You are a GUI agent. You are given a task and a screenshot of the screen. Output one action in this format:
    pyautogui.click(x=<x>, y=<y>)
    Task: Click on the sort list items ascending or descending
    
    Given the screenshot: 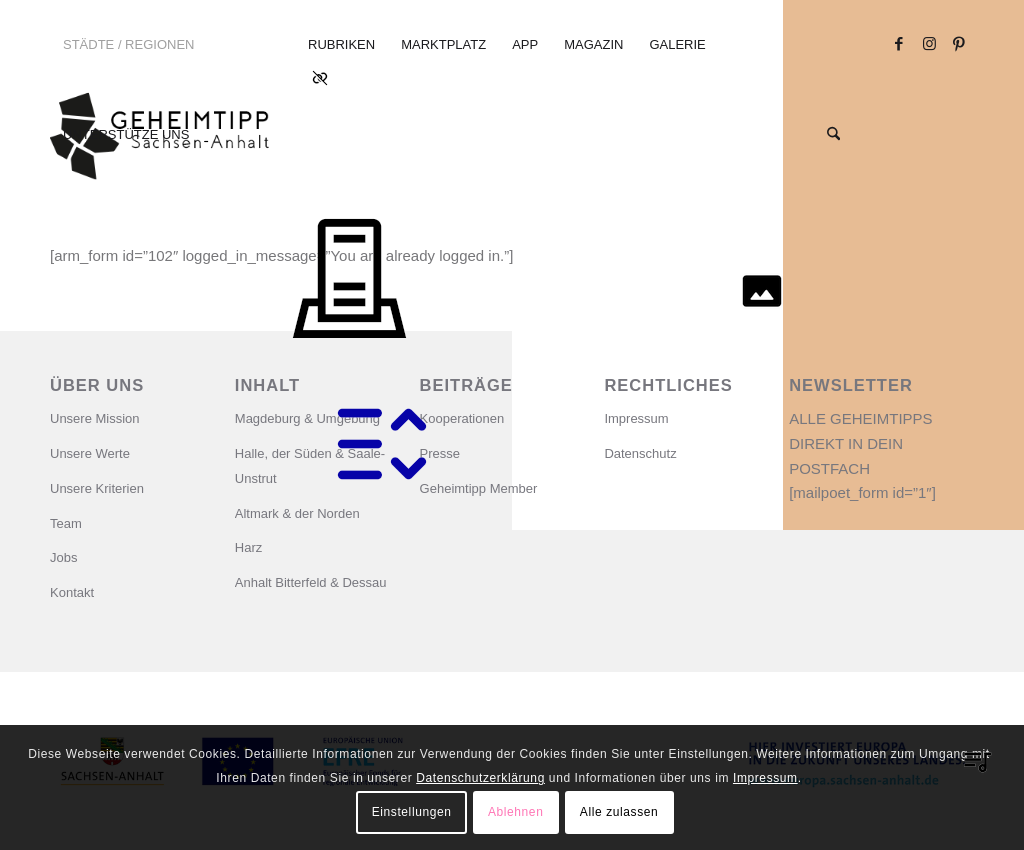 What is the action you would take?
    pyautogui.click(x=382, y=444)
    